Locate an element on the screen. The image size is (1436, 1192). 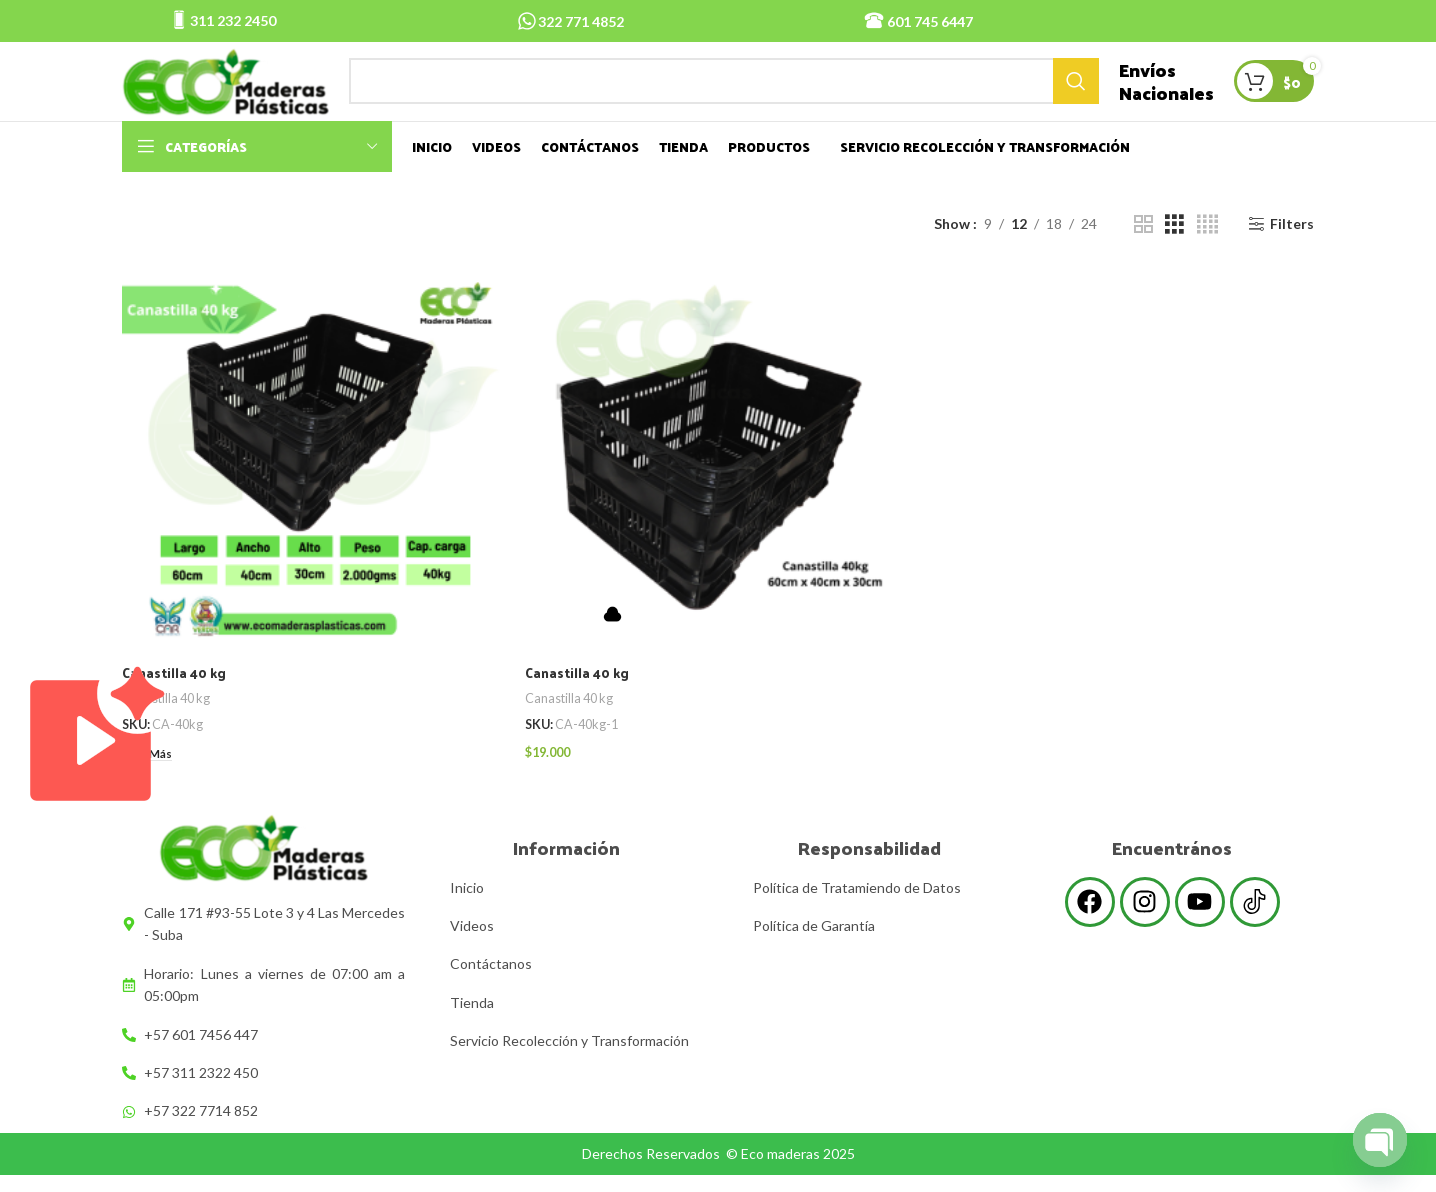
access AI-powered video editing tools is located at coordinates (90, 740).